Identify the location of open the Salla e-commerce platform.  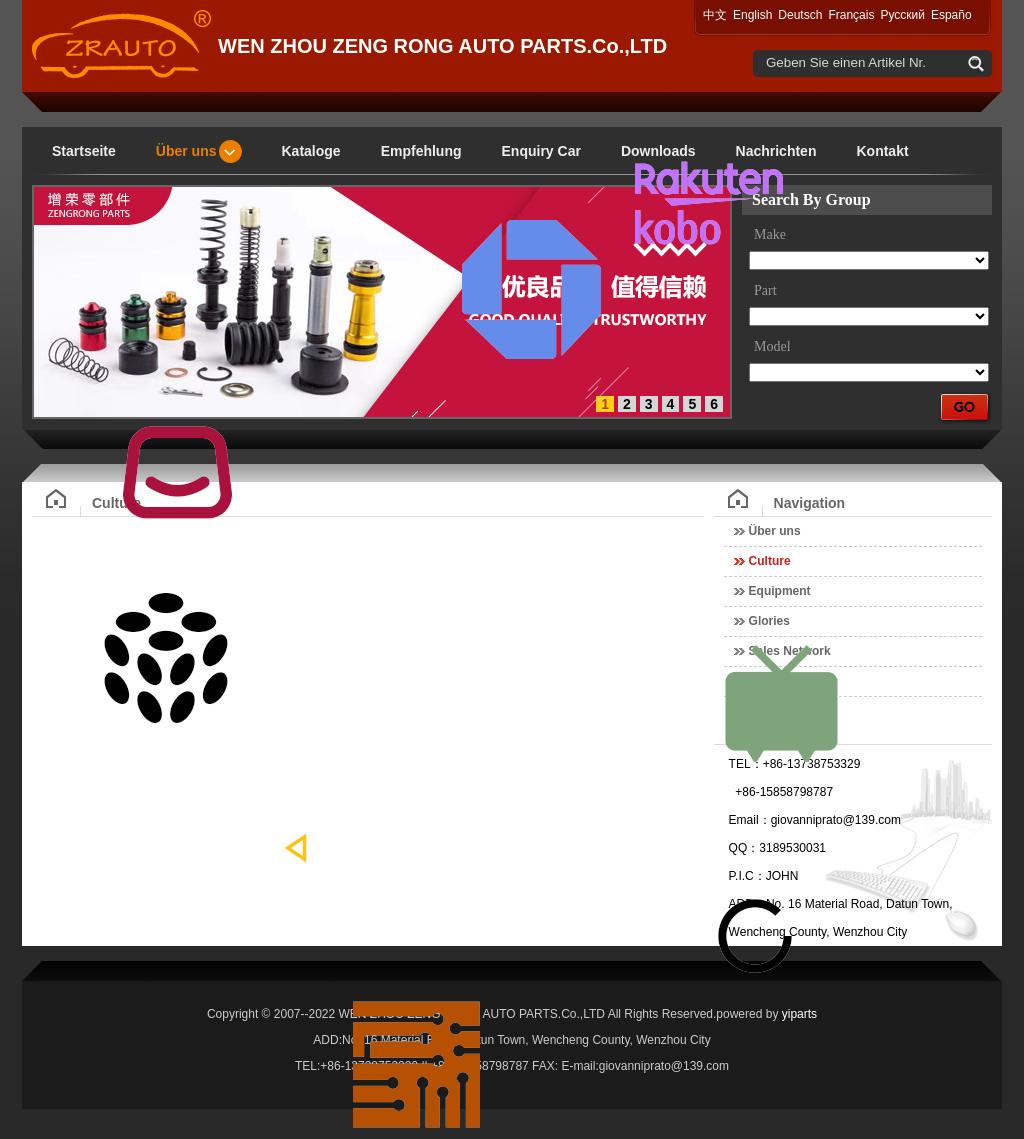
(177, 472).